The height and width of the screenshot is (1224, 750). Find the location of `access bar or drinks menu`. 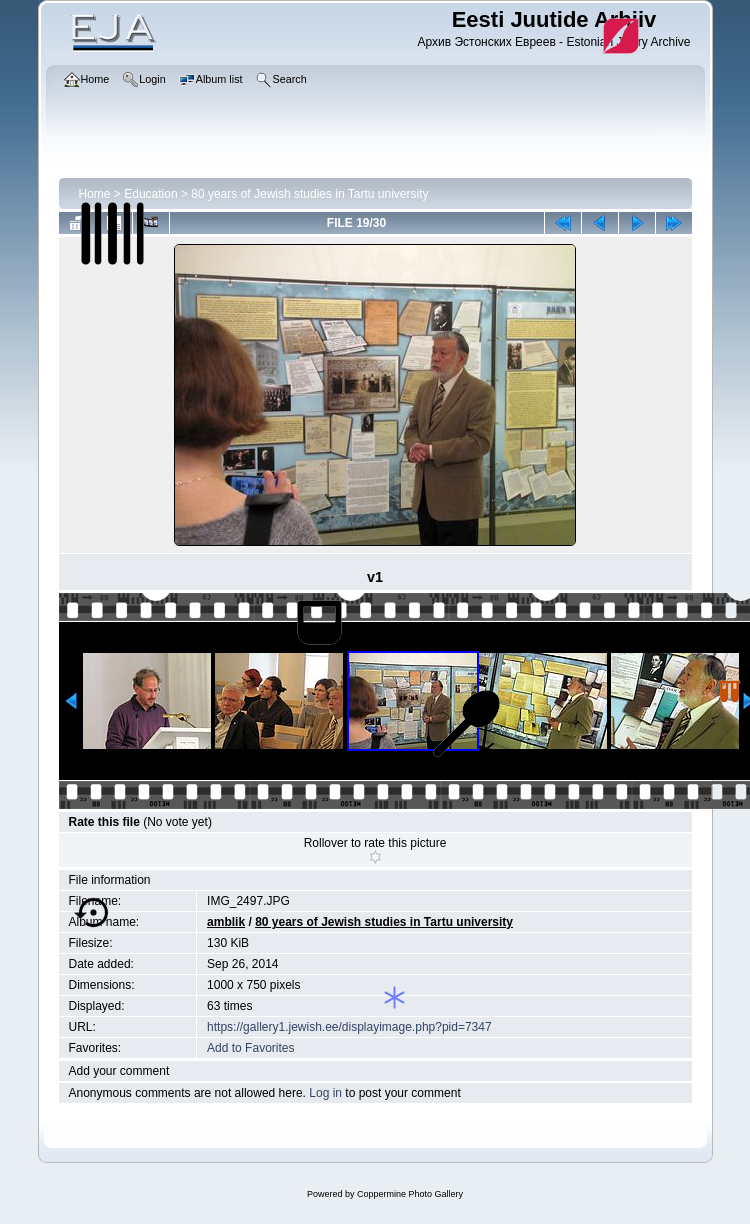

access bar or drinks menu is located at coordinates (319, 622).